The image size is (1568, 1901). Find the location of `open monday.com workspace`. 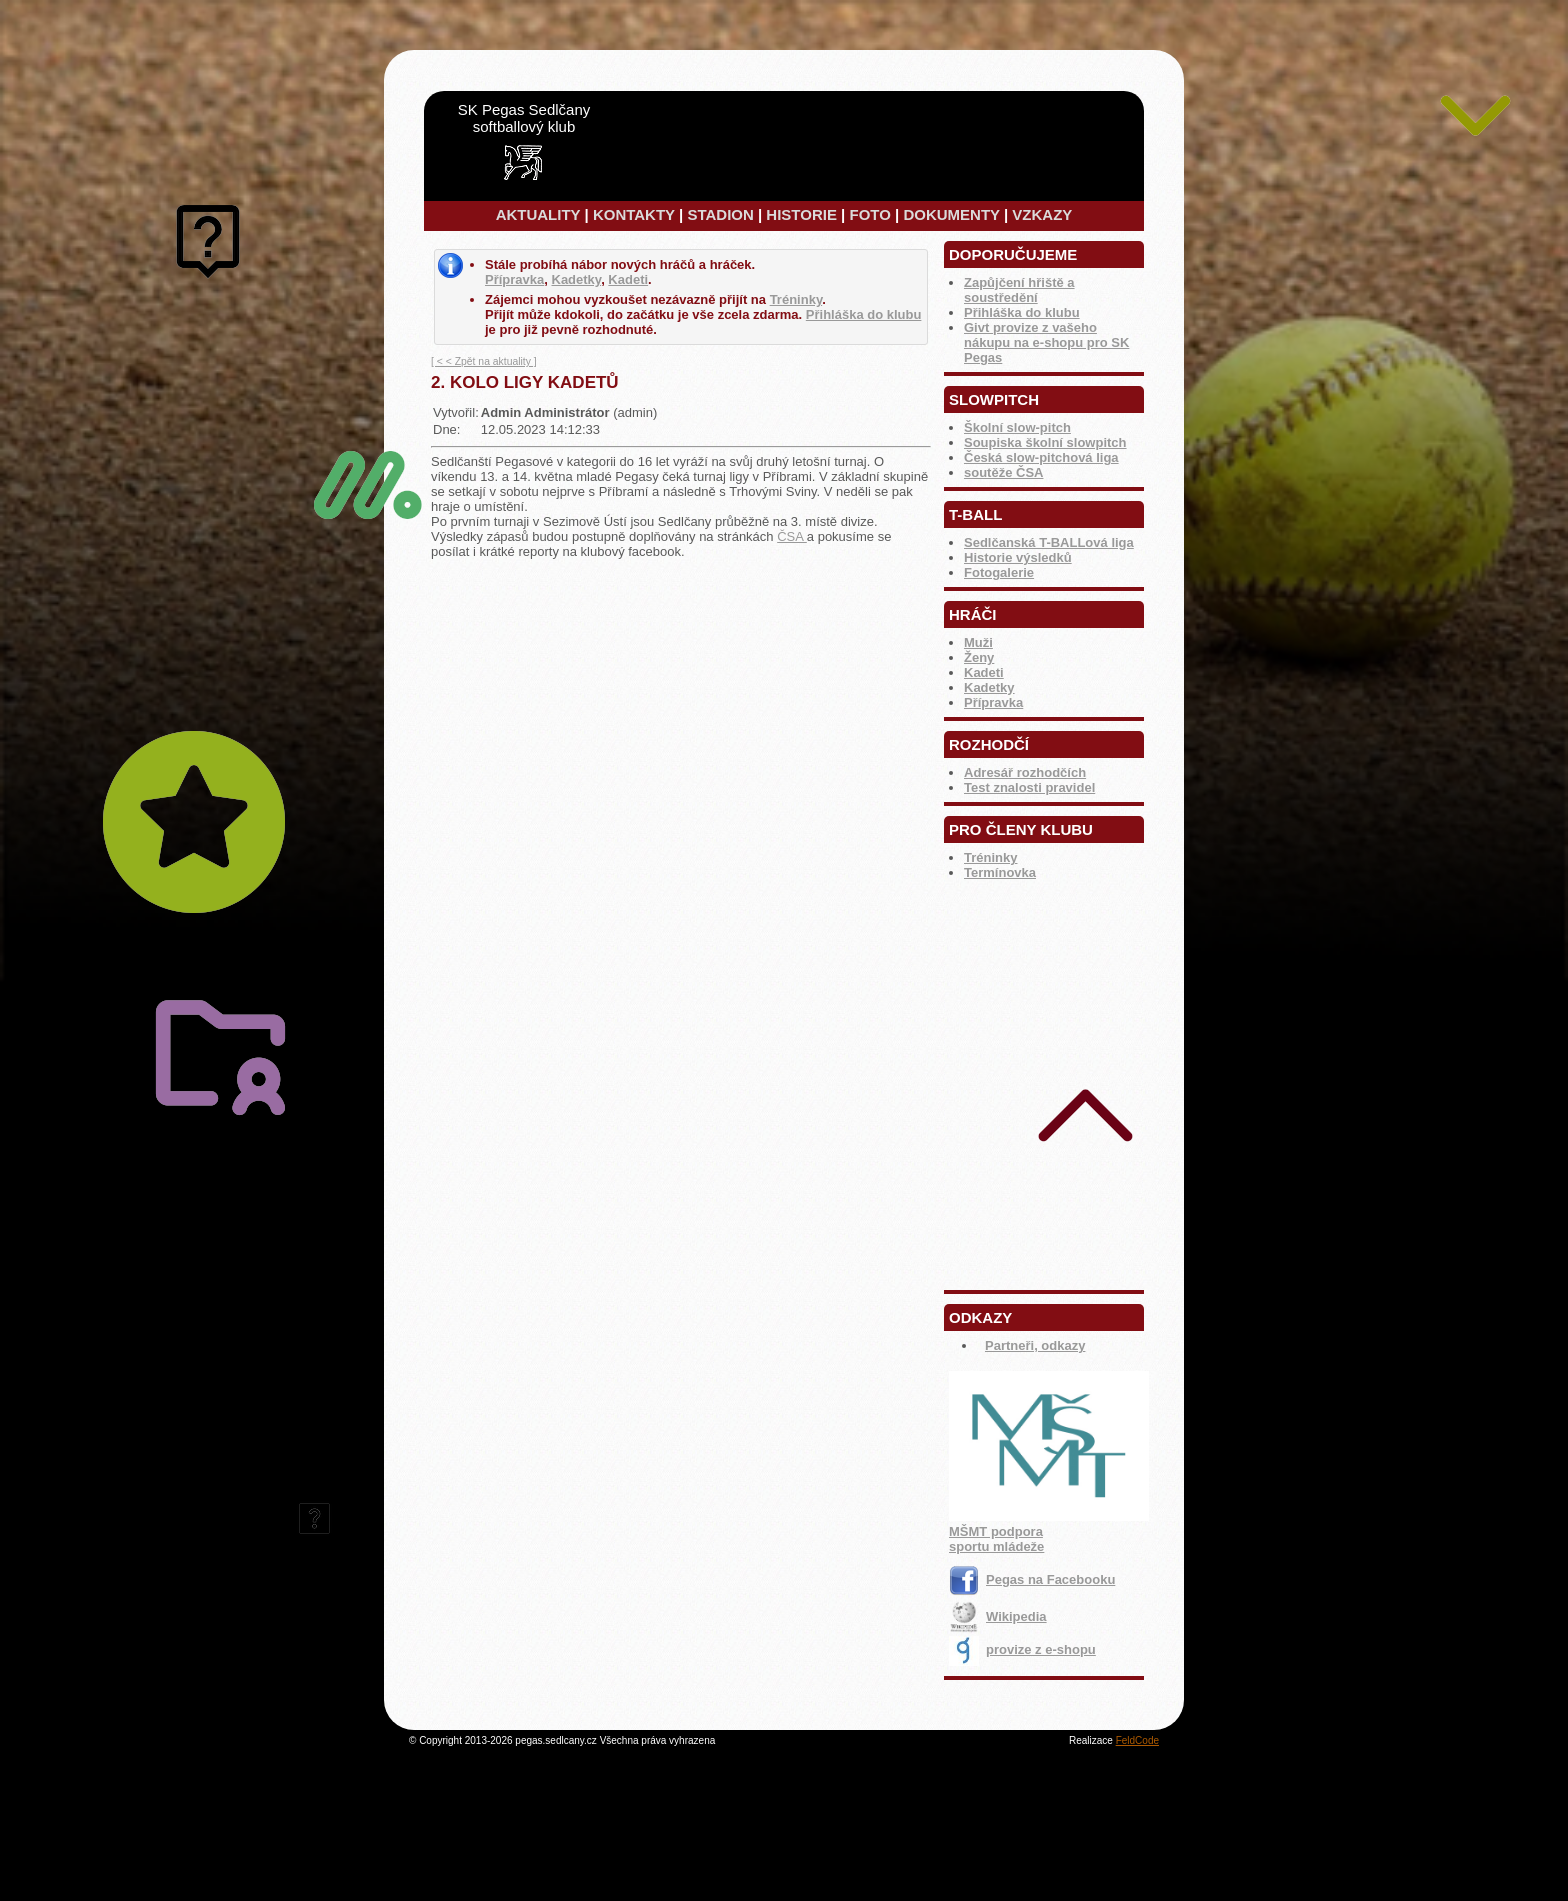

open monday.com workspace is located at coordinates (365, 485).